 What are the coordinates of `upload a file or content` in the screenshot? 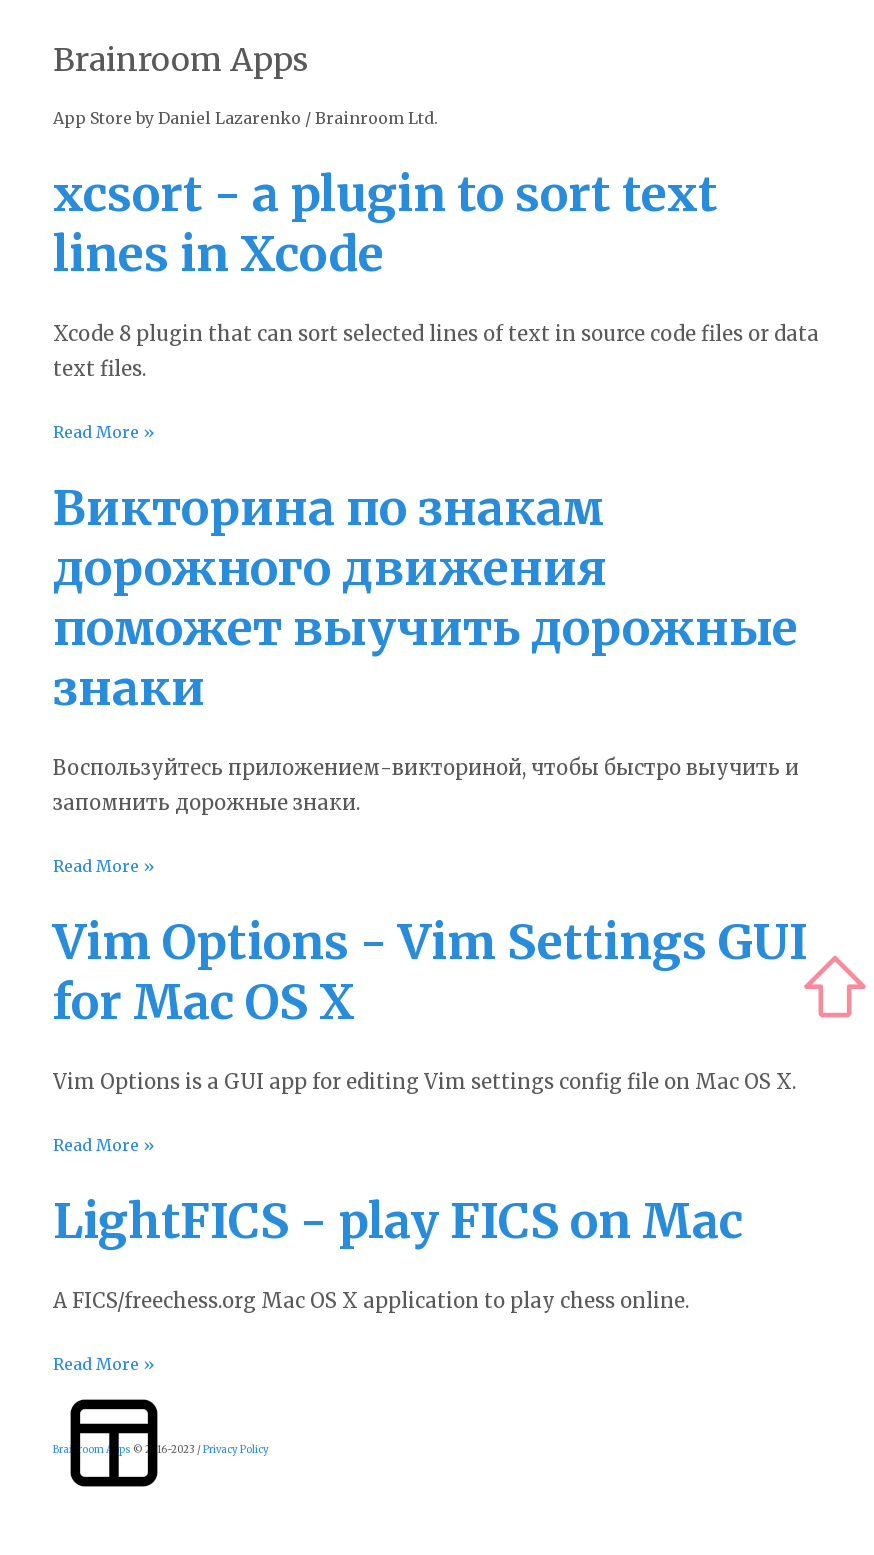 It's located at (835, 989).